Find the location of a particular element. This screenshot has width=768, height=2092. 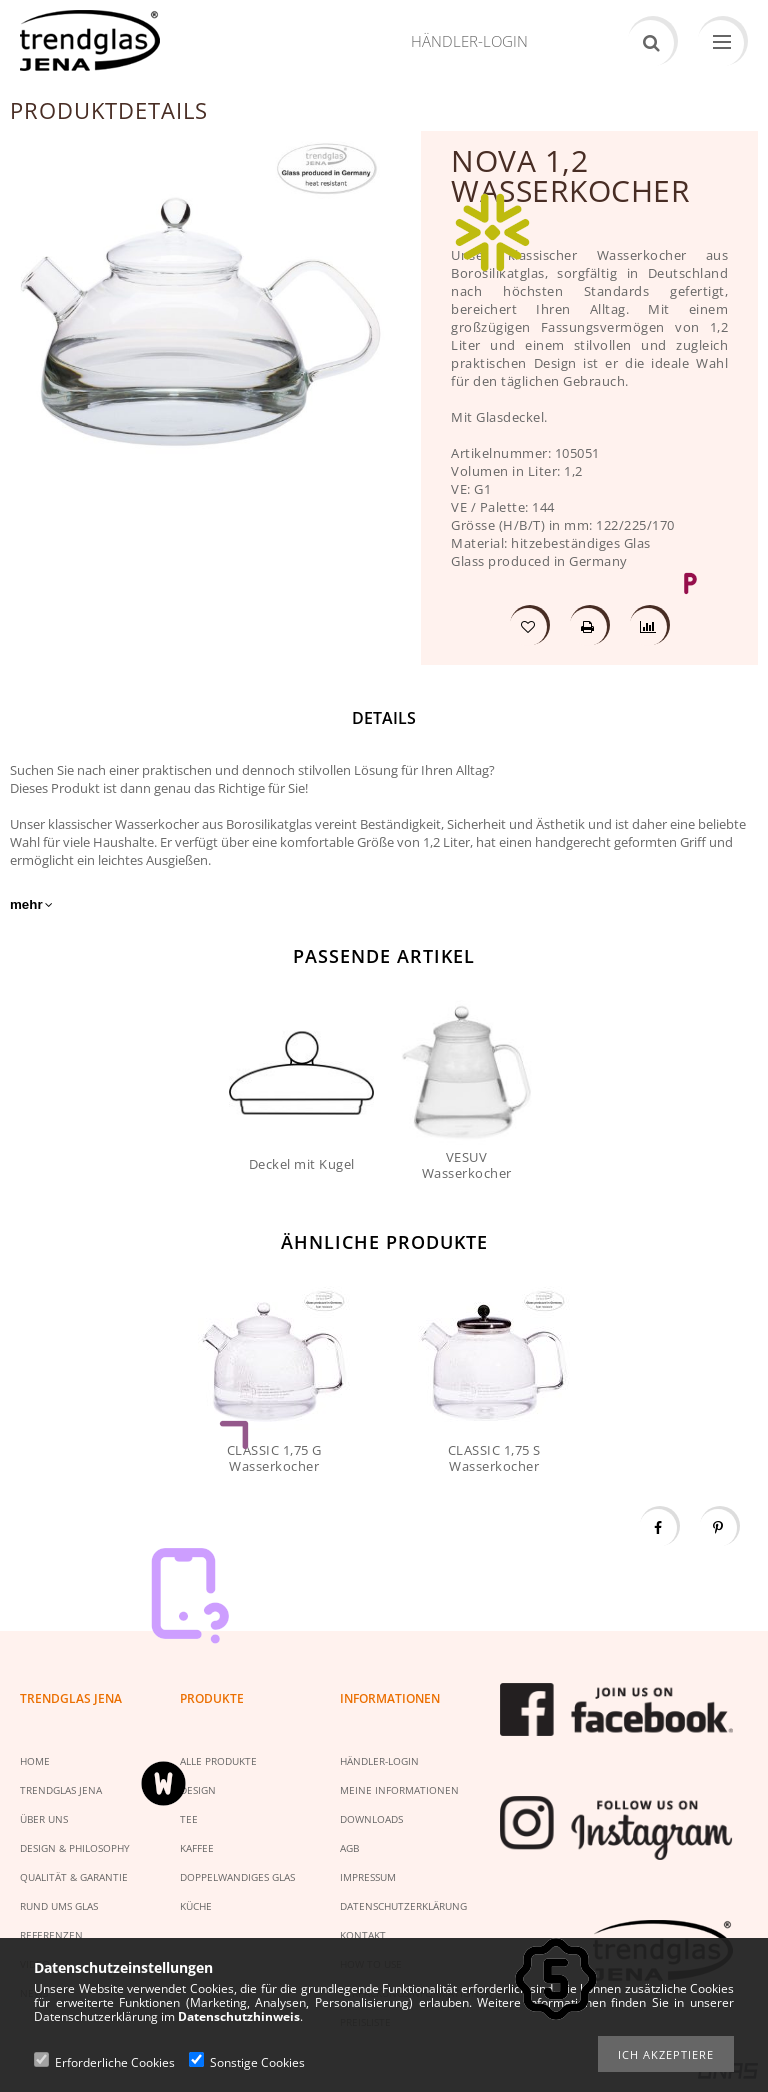

Wikipedia or Wikimedia app shortcut is located at coordinates (163, 1783).